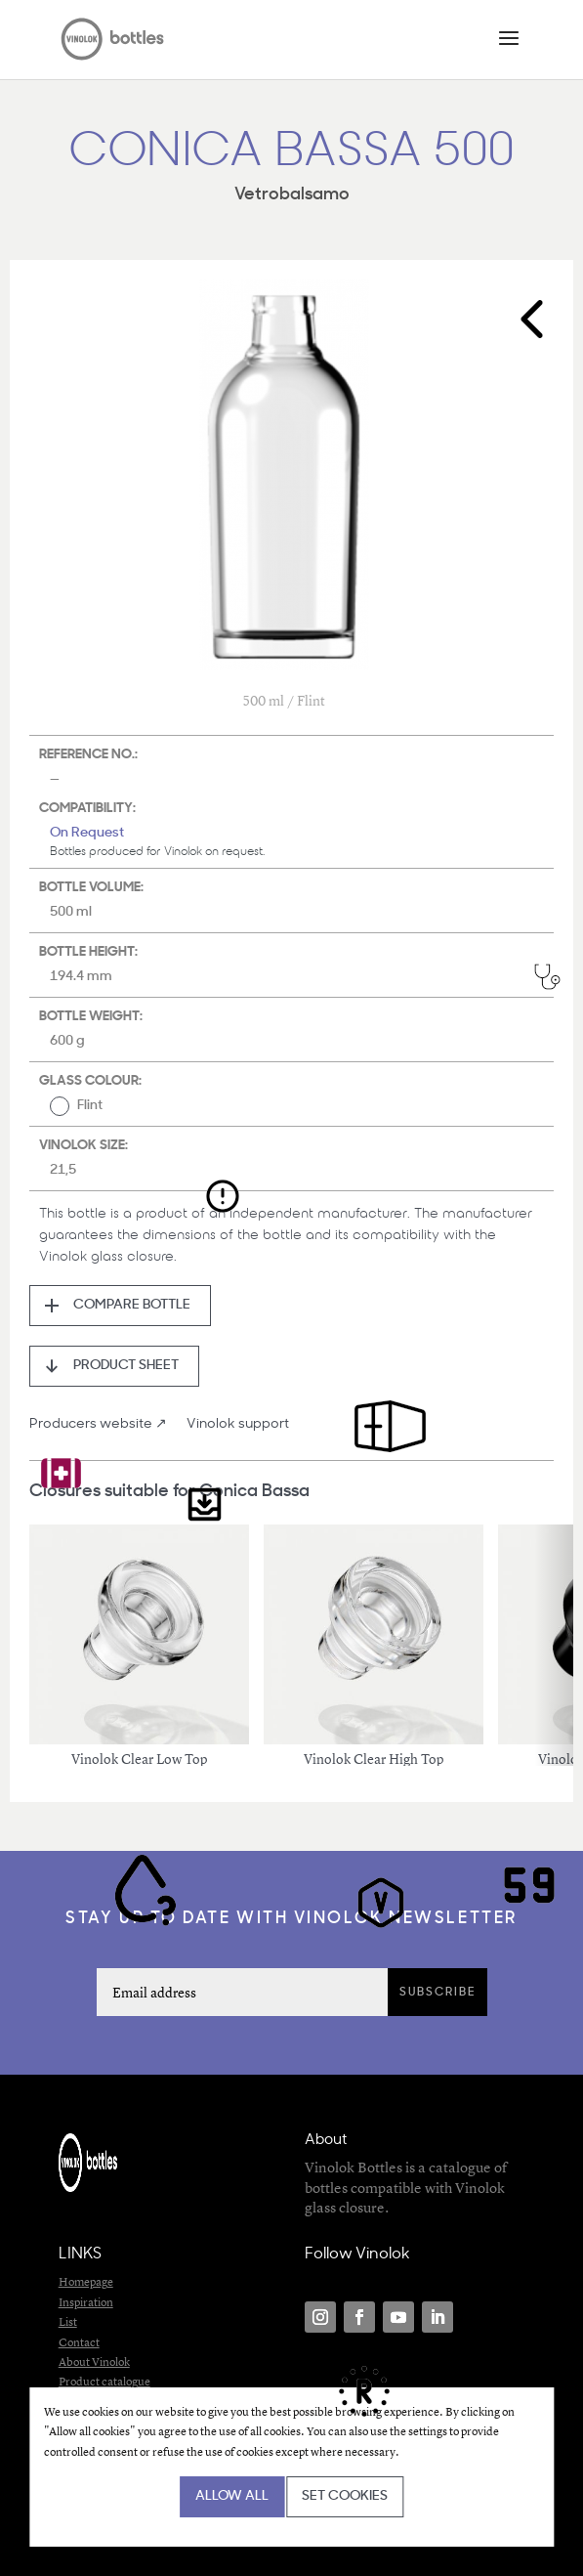 Image resolution: width=583 pixels, height=2576 pixels. What do you see at coordinates (364, 2391) in the screenshot?
I see `indicates registered trademark or rights reserved` at bounding box center [364, 2391].